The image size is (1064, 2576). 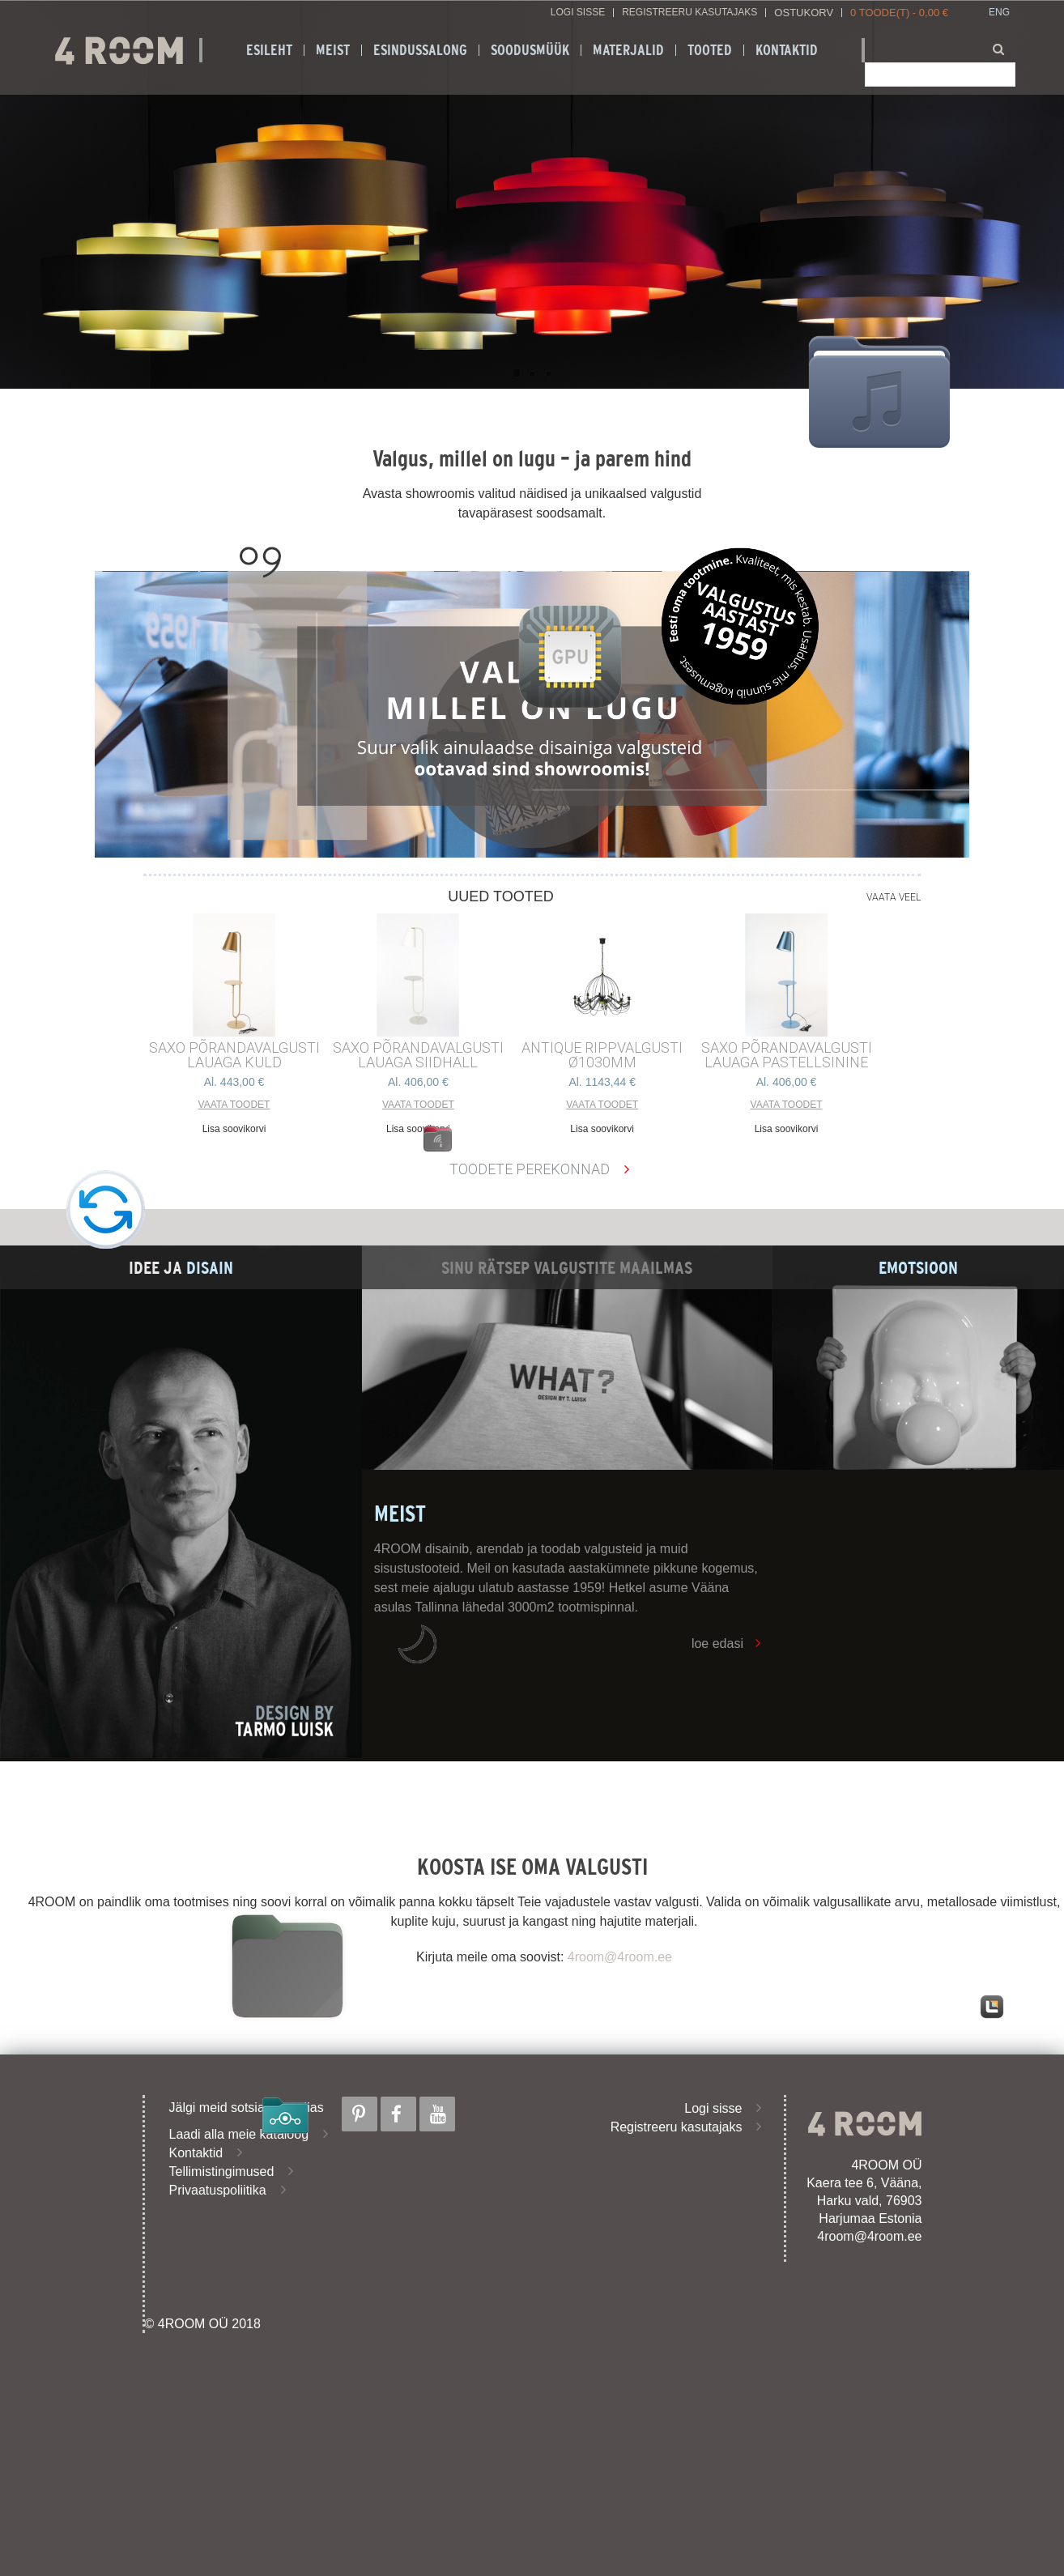 I want to click on indicates punctuation input mode is active in fcitx, so click(x=260, y=562).